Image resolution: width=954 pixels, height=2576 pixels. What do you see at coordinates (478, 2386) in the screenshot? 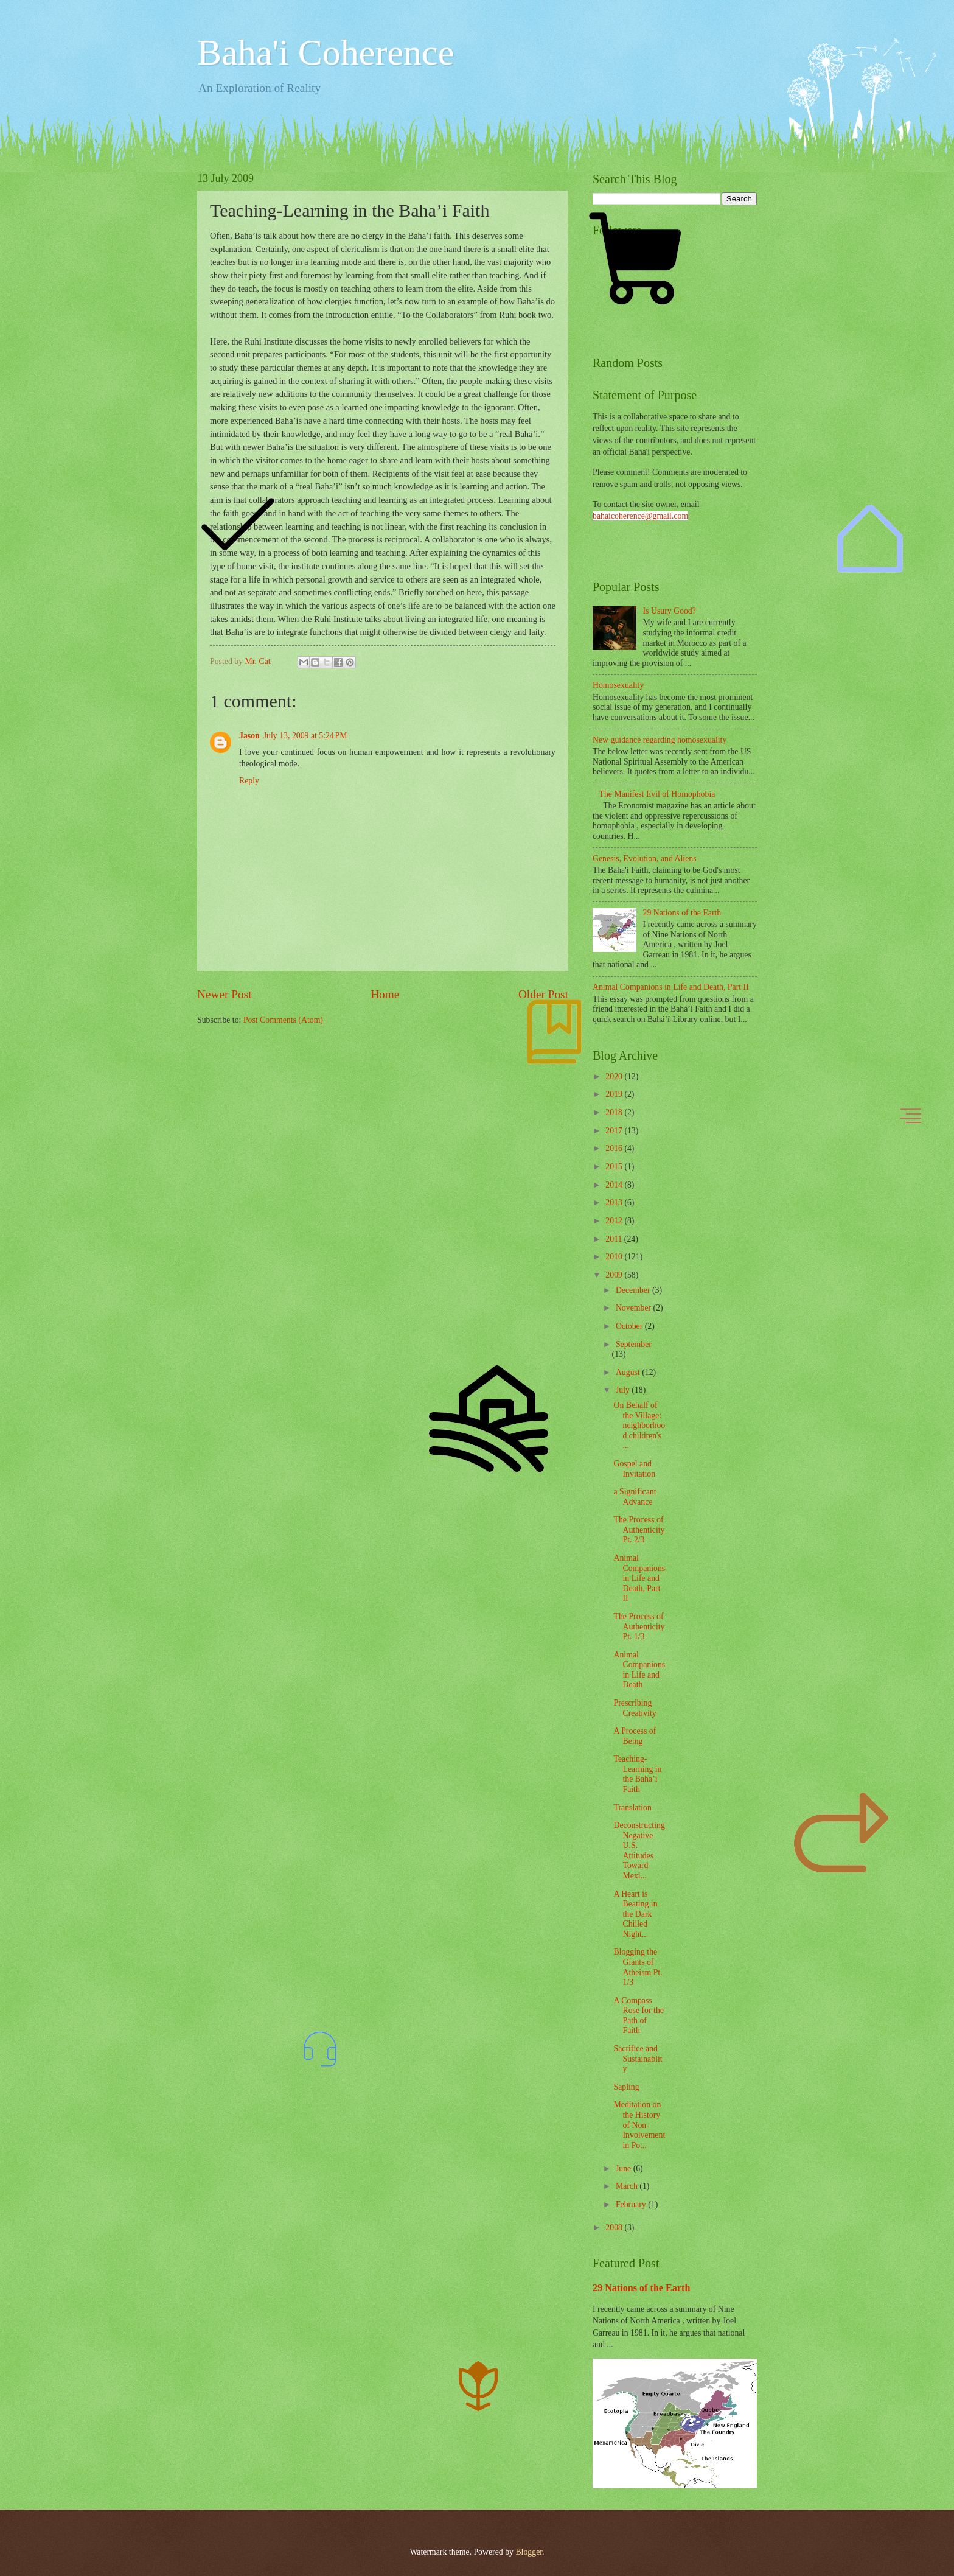
I see `access garden or plant-related features` at bounding box center [478, 2386].